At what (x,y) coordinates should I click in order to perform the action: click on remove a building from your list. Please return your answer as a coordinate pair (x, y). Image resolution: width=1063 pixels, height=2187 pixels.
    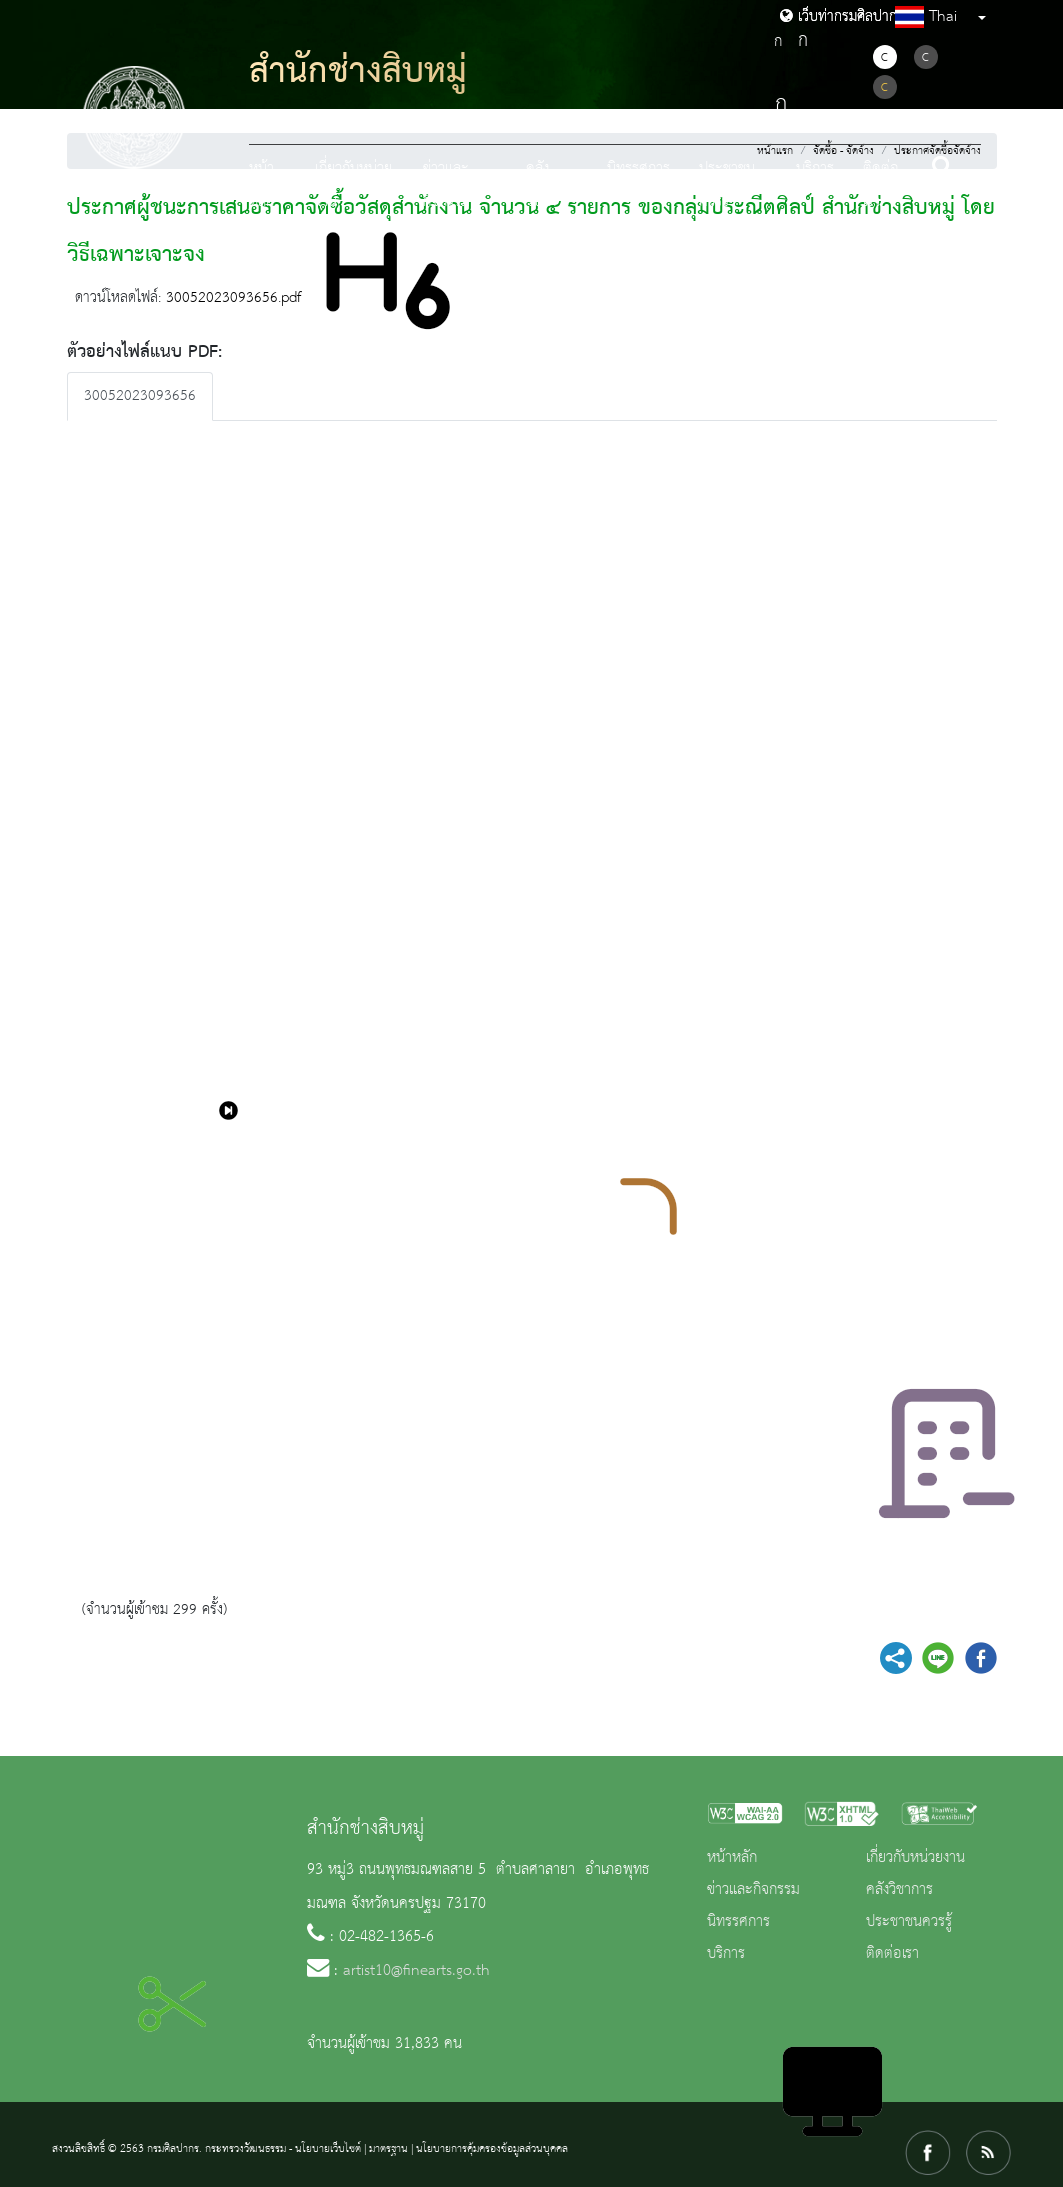
    Looking at the image, I should click on (943, 1453).